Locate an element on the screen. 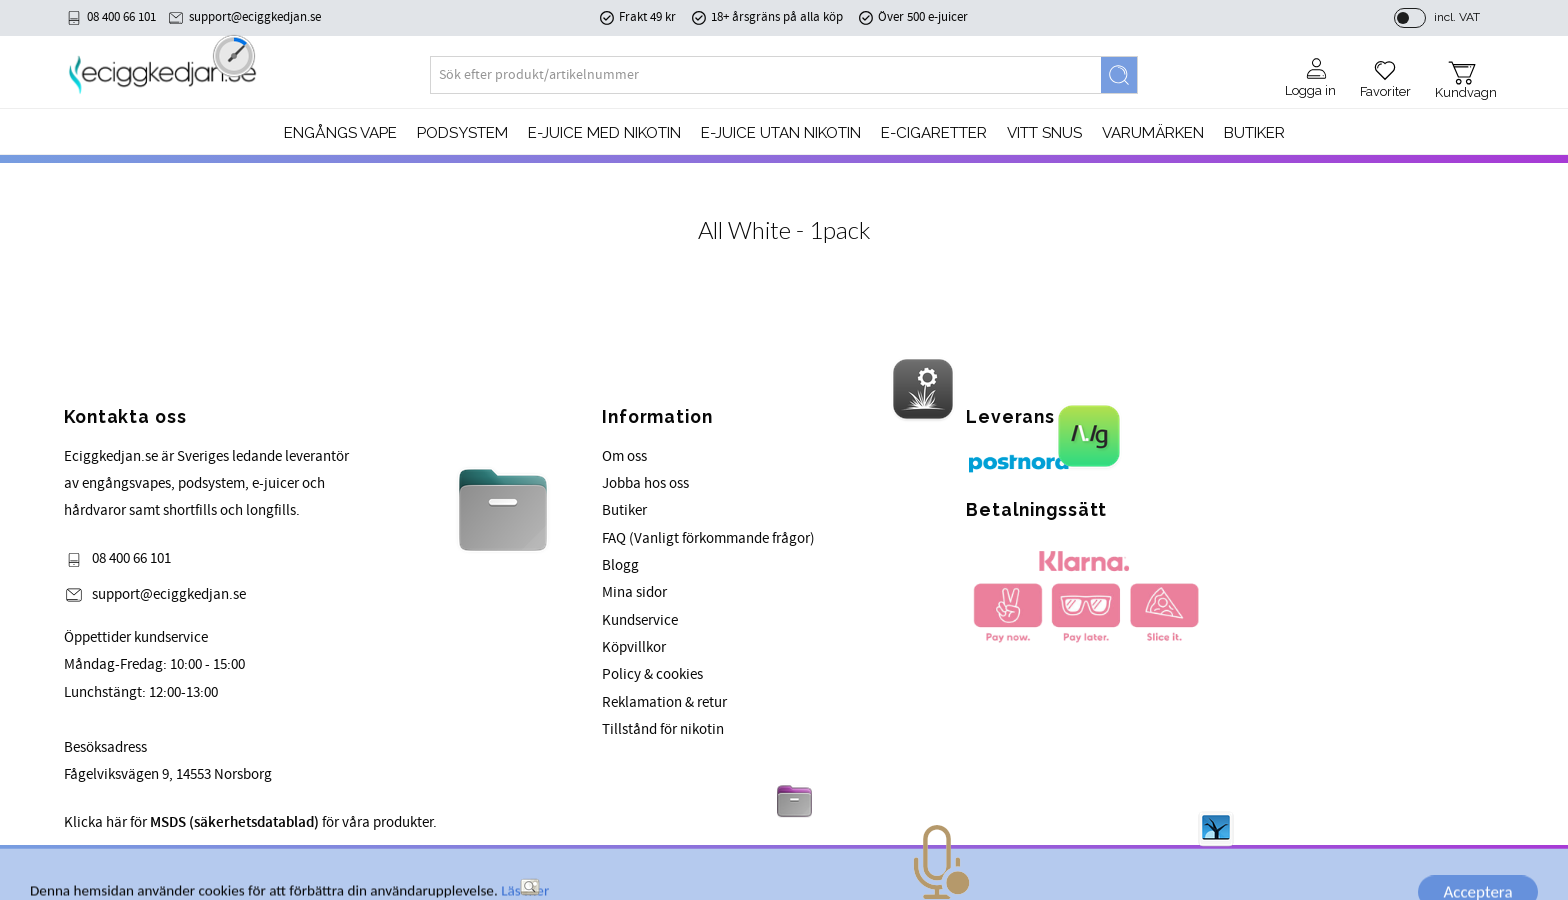  open eye of mate image viewer is located at coordinates (530, 887).